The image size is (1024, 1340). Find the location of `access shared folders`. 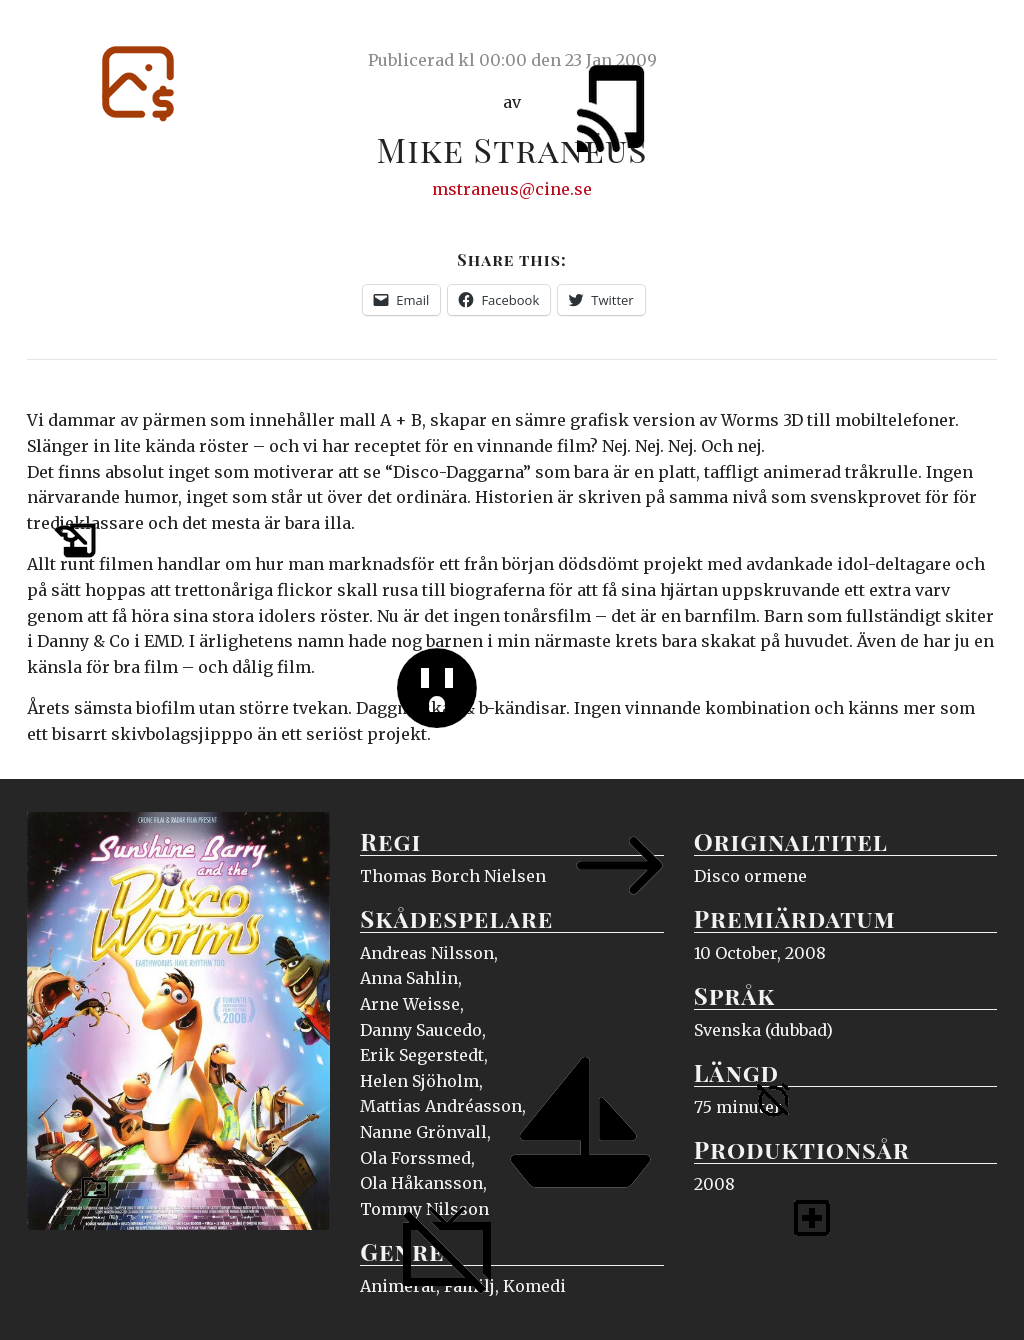

access shared folders is located at coordinates (95, 1188).